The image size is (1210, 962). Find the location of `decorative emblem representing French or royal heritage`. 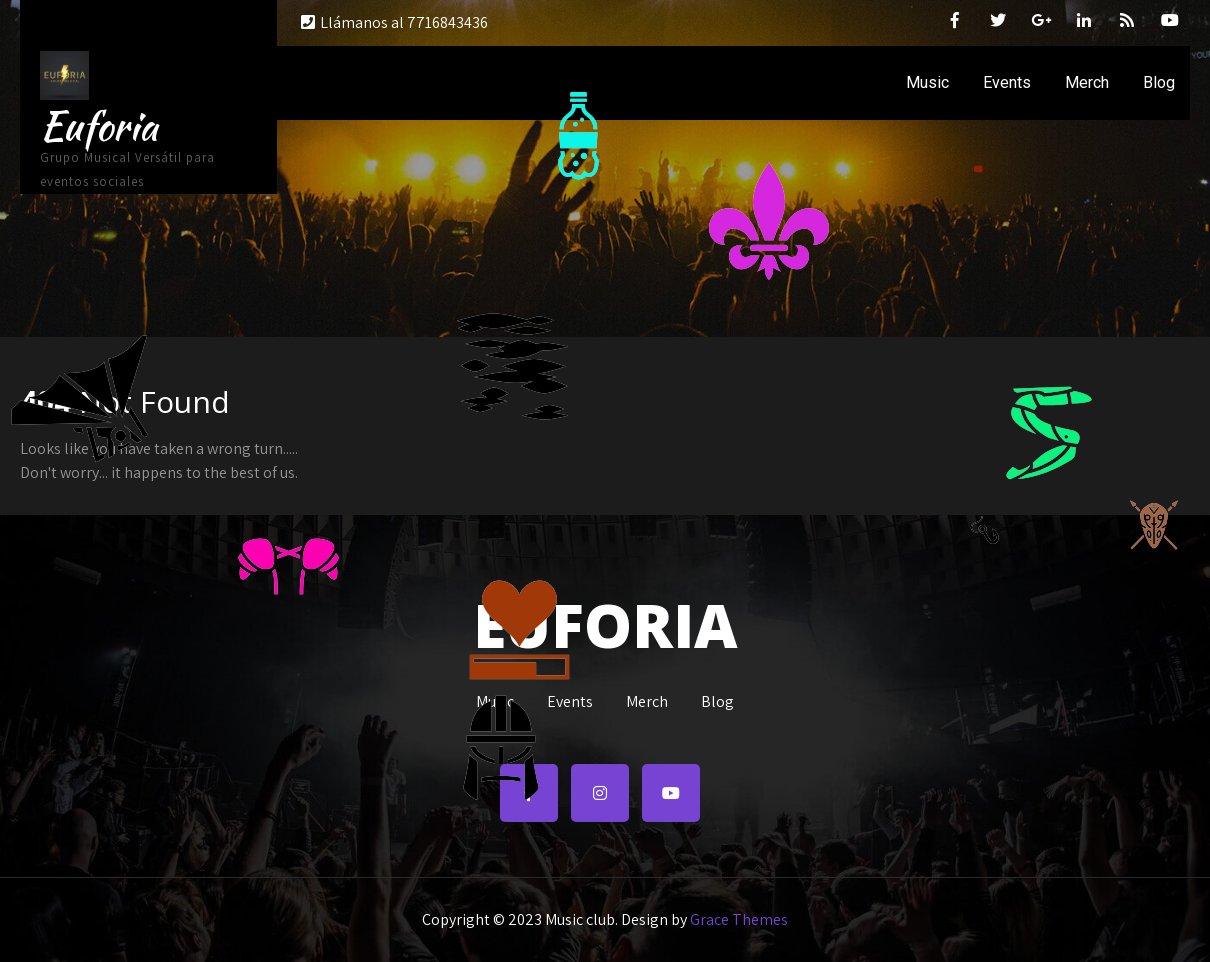

decorative emblem representing French or royal heritage is located at coordinates (769, 221).